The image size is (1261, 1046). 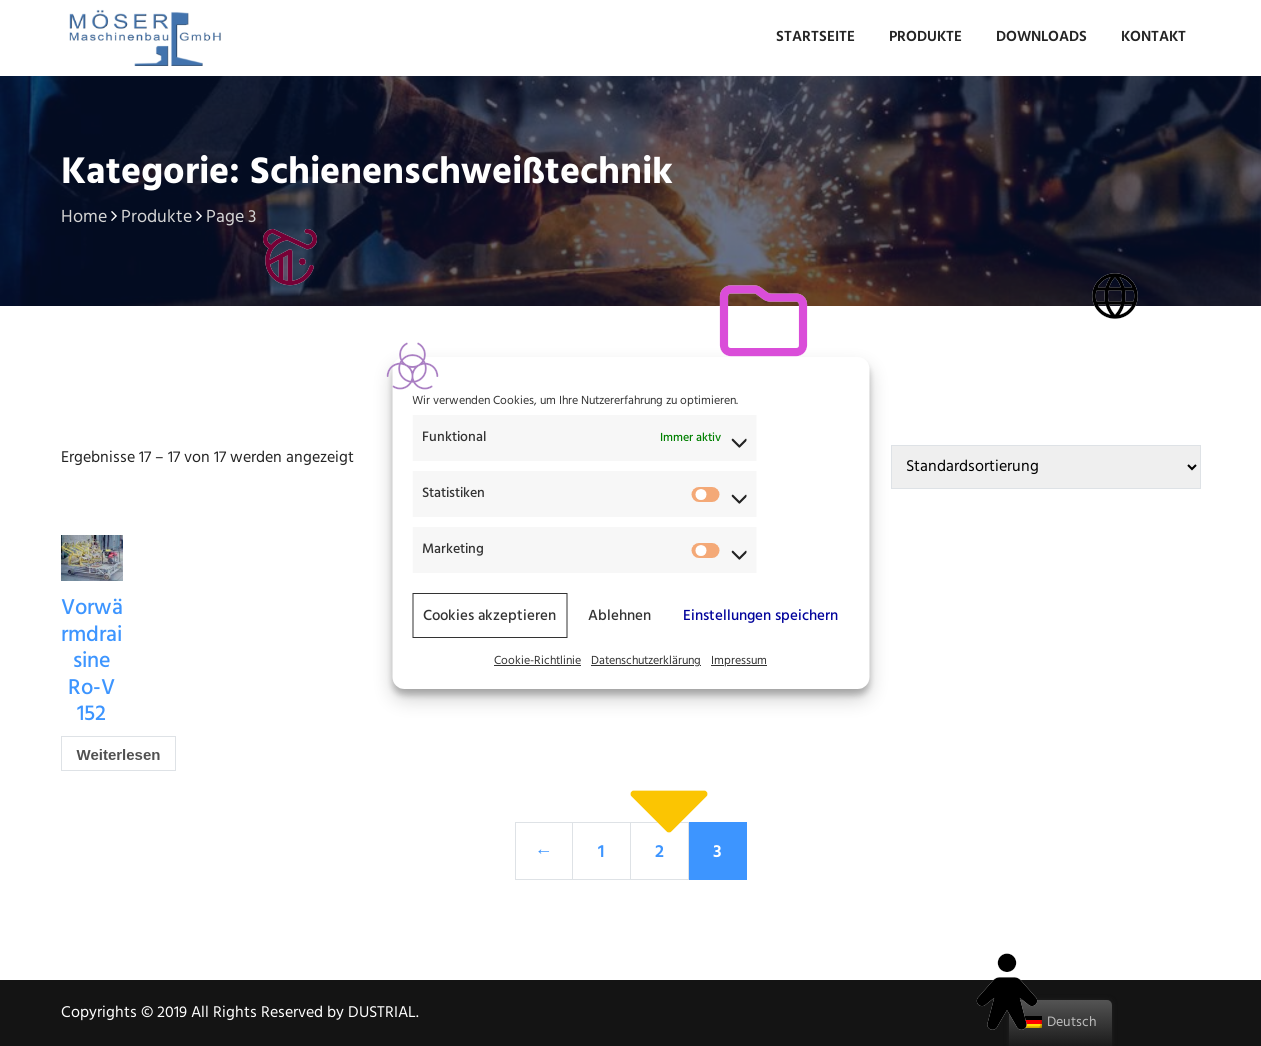 What do you see at coordinates (1115, 296) in the screenshot?
I see `access website or browse the internet` at bounding box center [1115, 296].